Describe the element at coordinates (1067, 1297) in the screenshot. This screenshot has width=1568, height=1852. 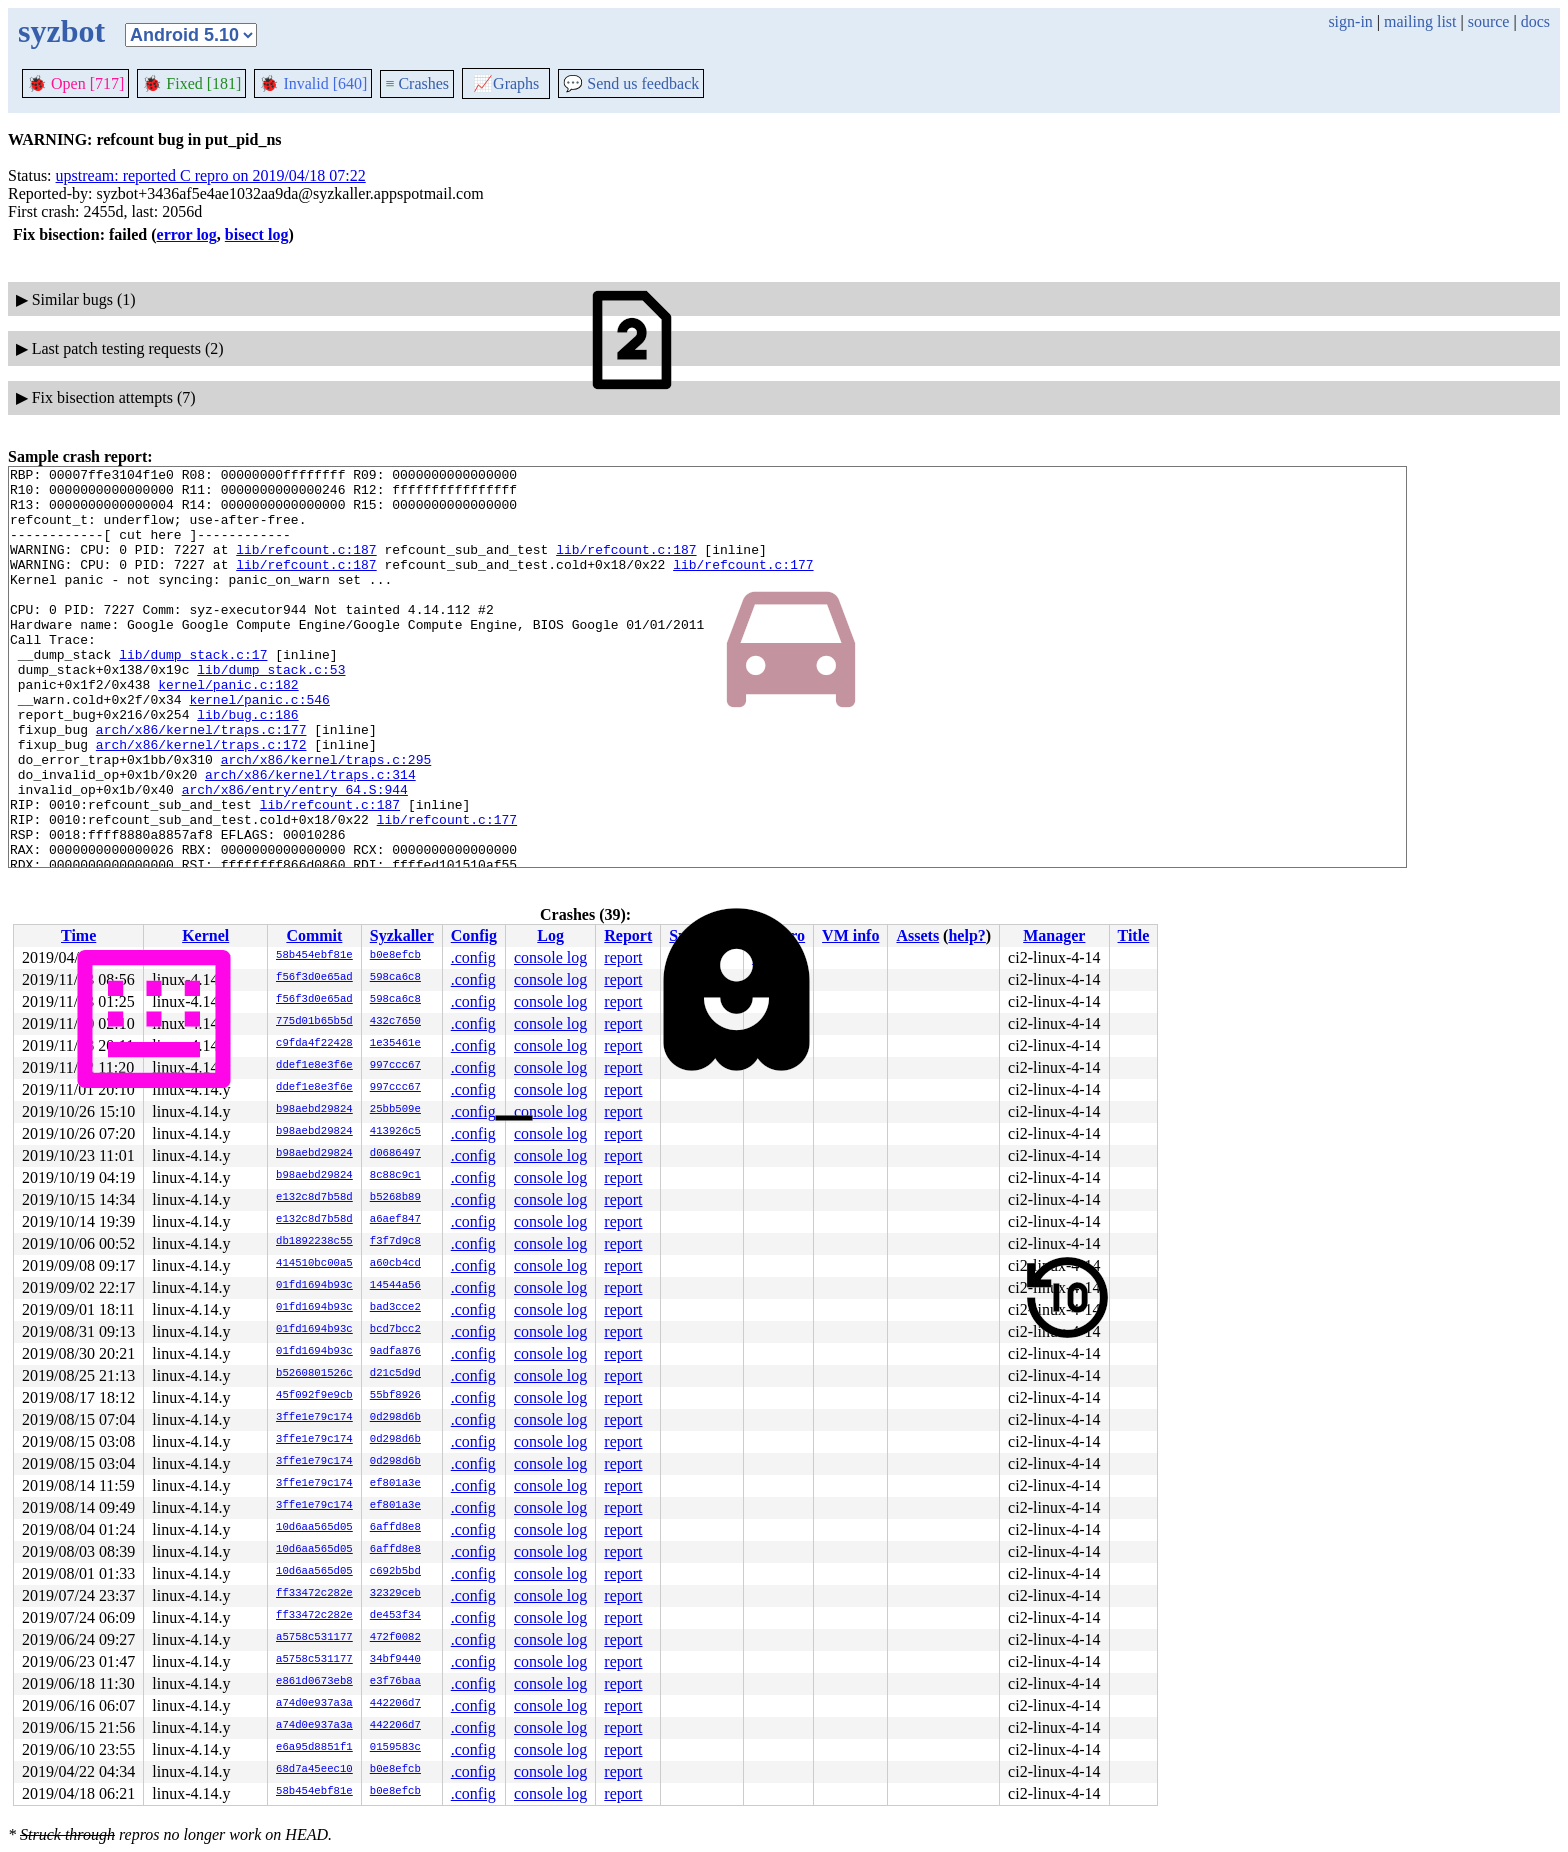
I see `skip back 10 seconds in playback` at that location.